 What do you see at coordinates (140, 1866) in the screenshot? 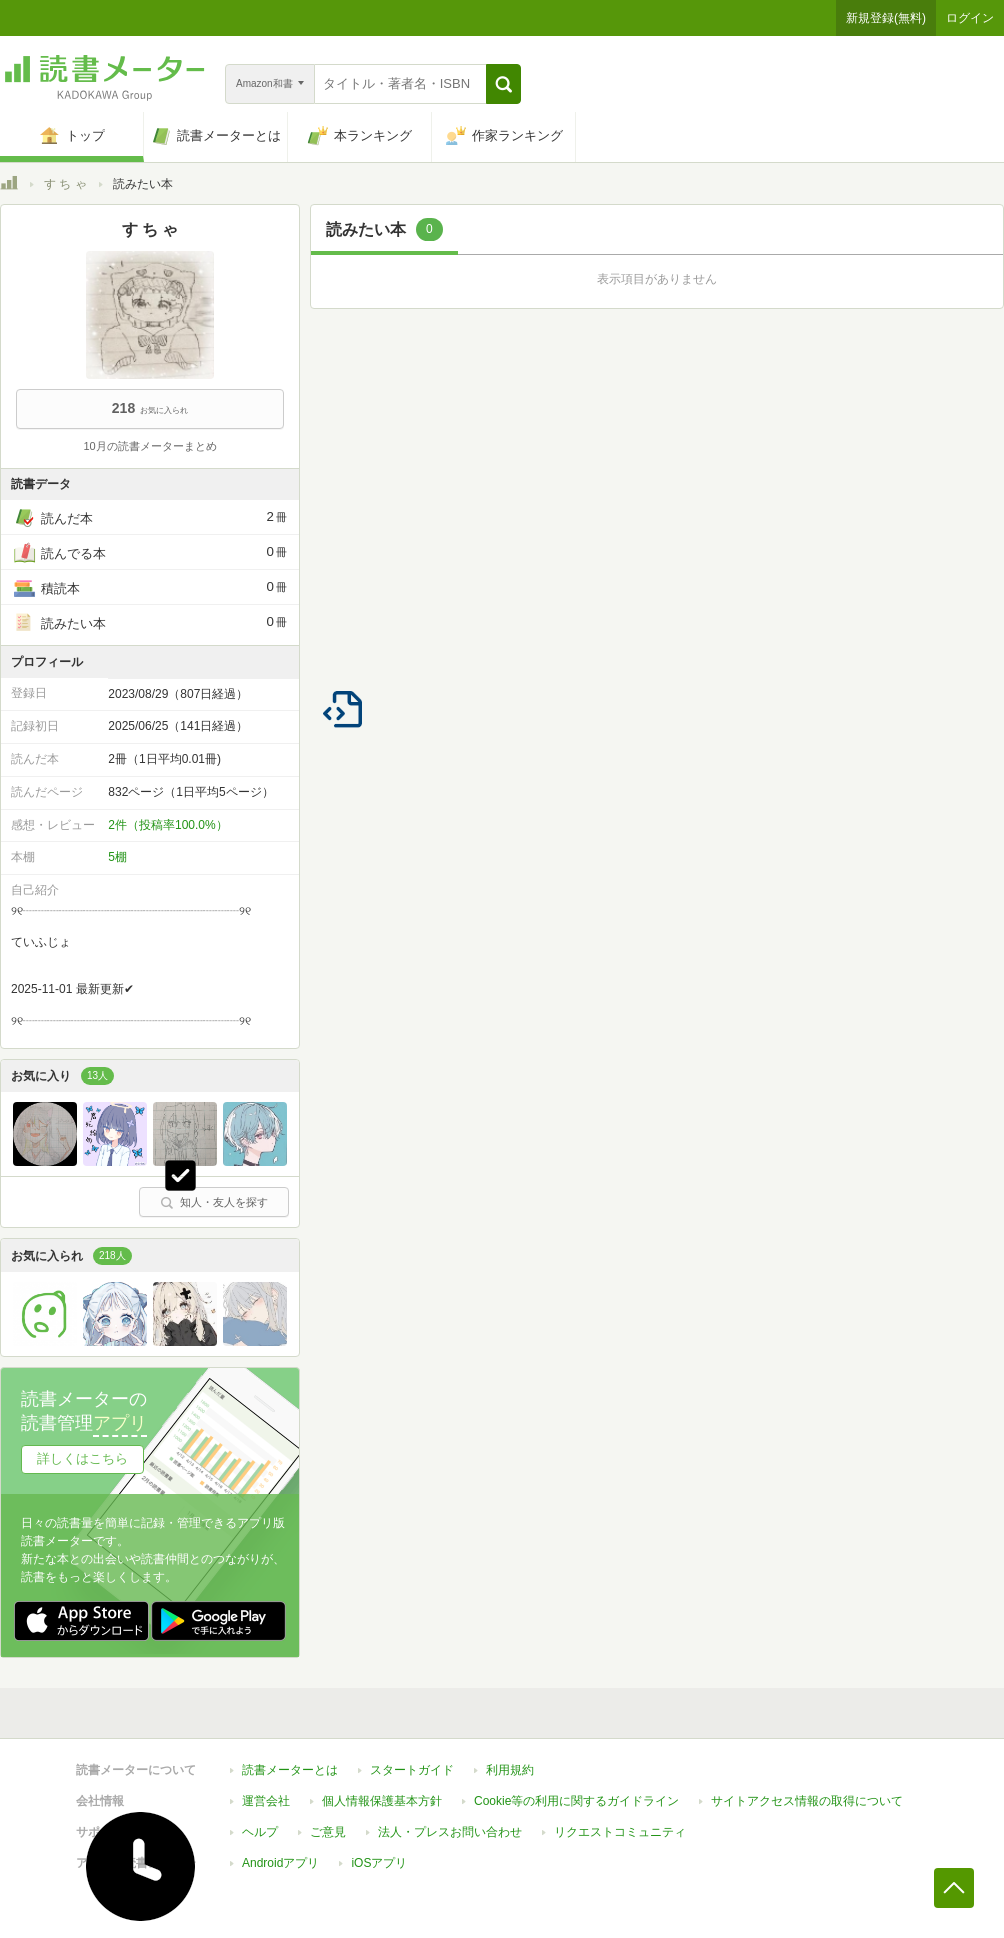
I see `view time or clock settings` at bounding box center [140, 1866].